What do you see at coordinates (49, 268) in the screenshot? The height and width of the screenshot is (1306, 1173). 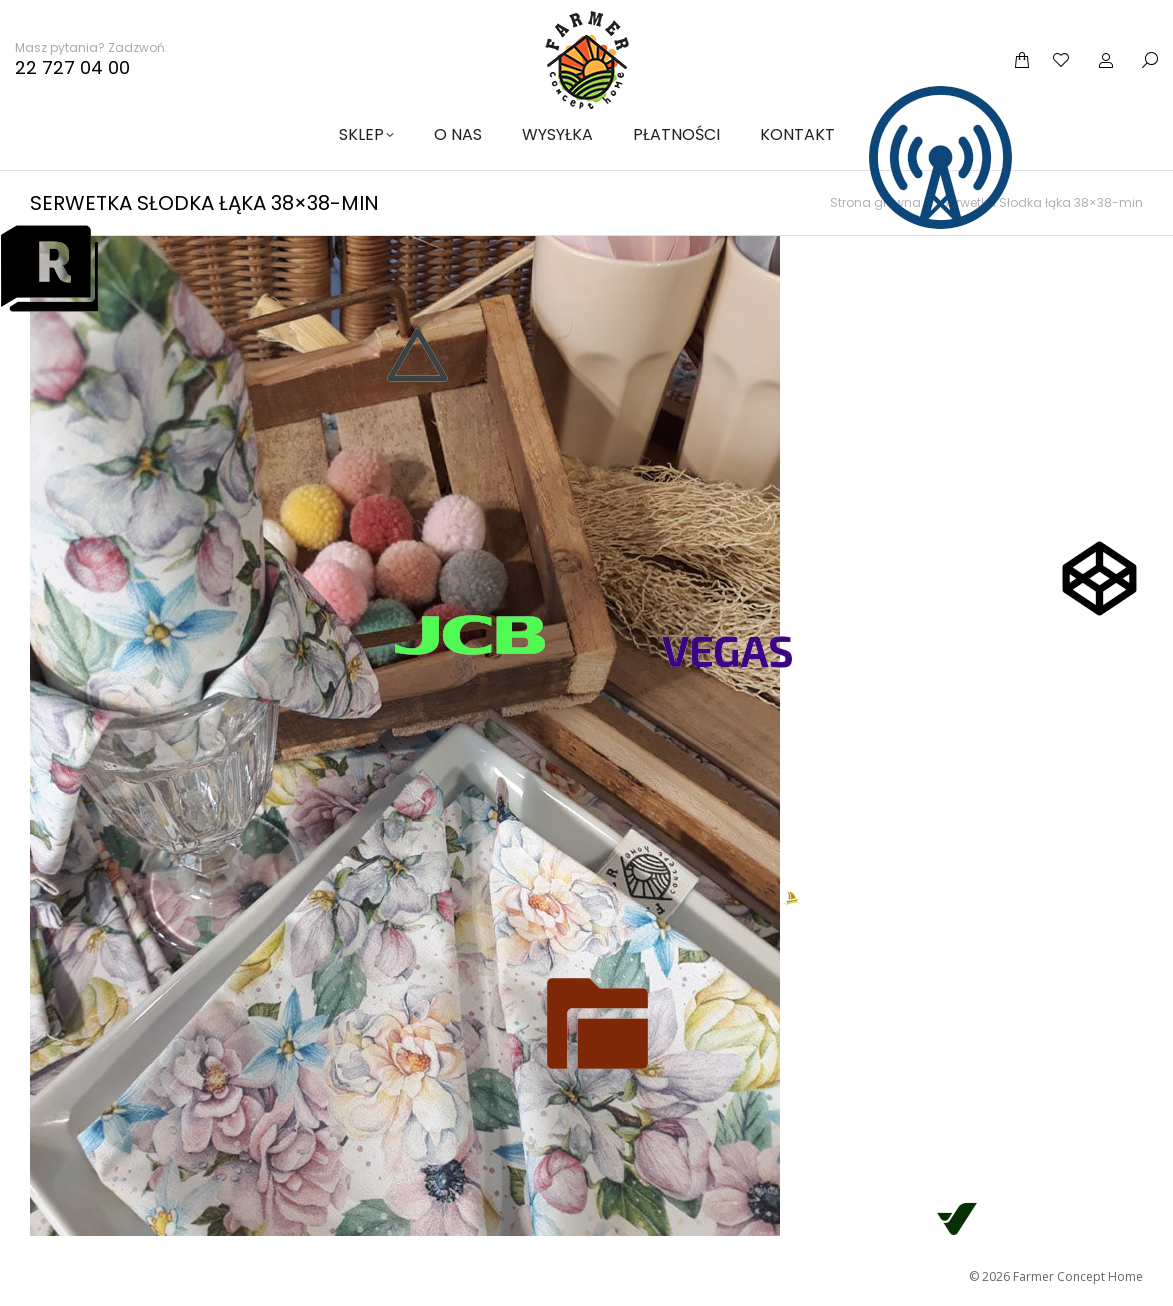 I see `open Autodesk Revit application` at bounding box center [49, 268].